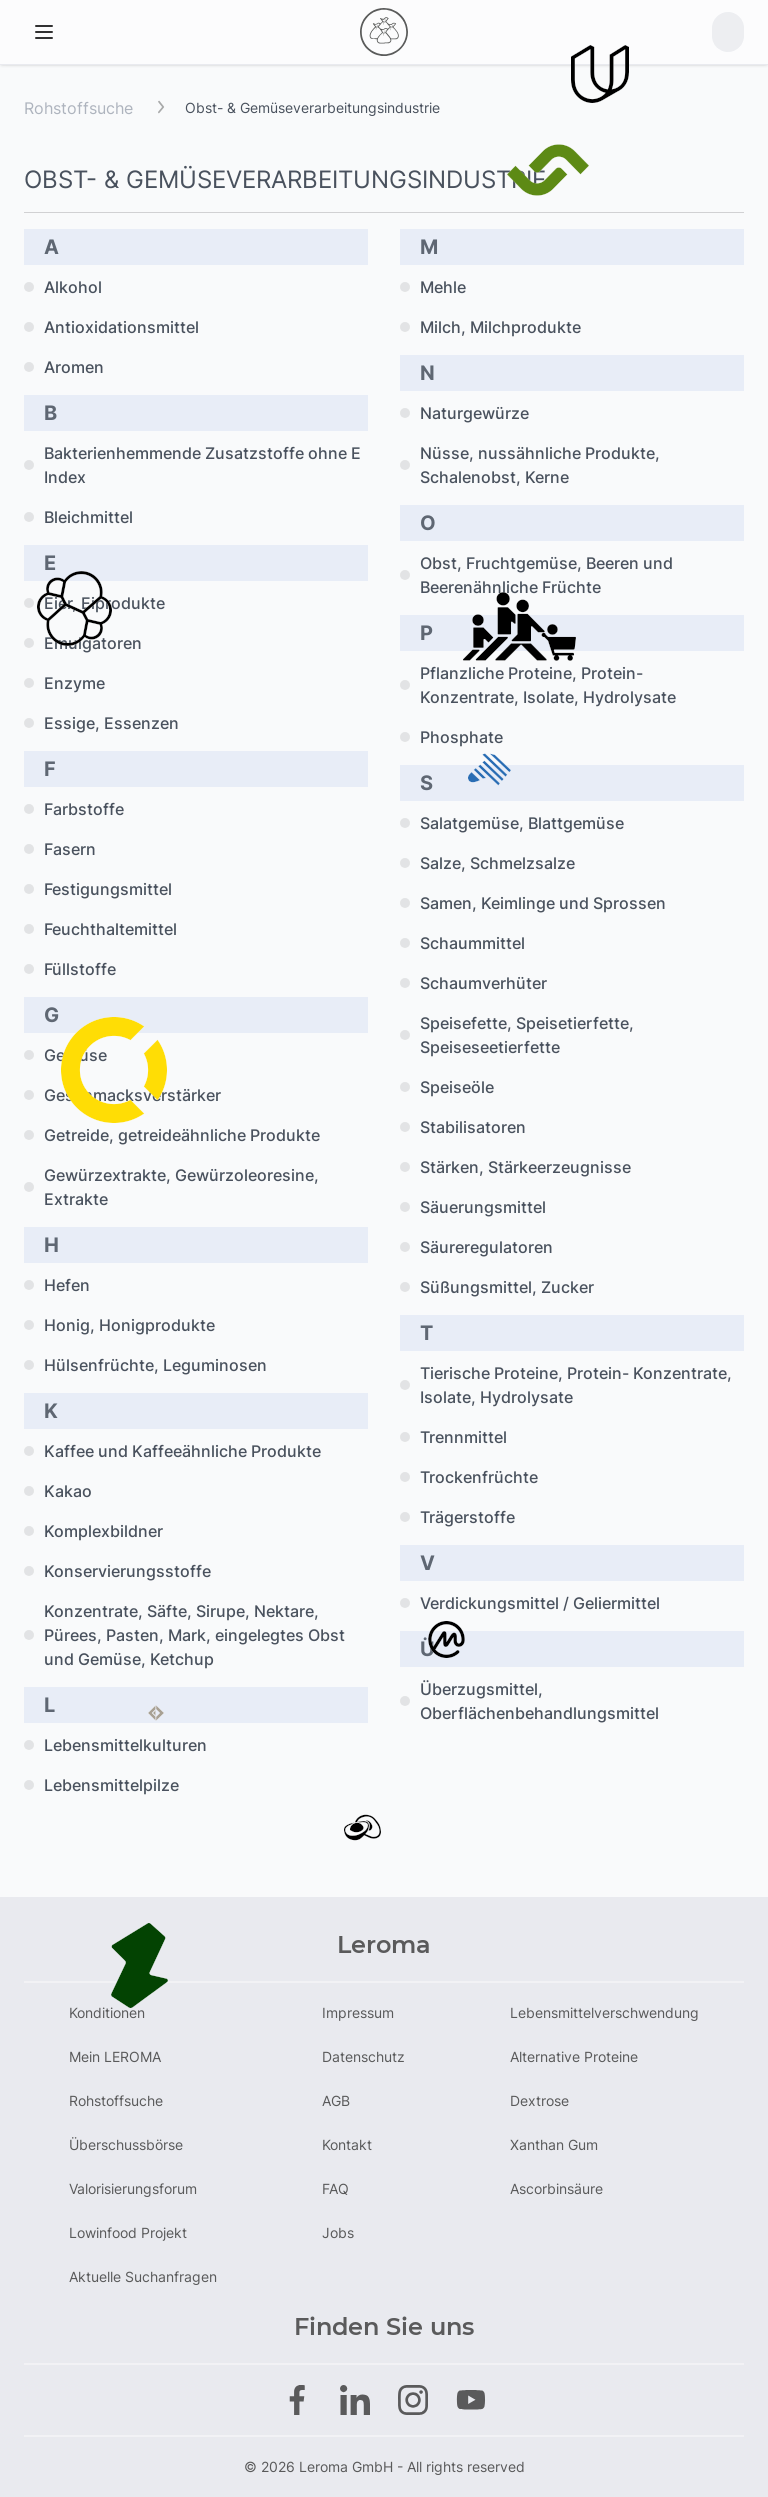 The height and width of the screenshot is (2497, 768). Describe the element at coordinates (519, 626) in the screenshot. I see `open the Chedraui shopping app` at that location.